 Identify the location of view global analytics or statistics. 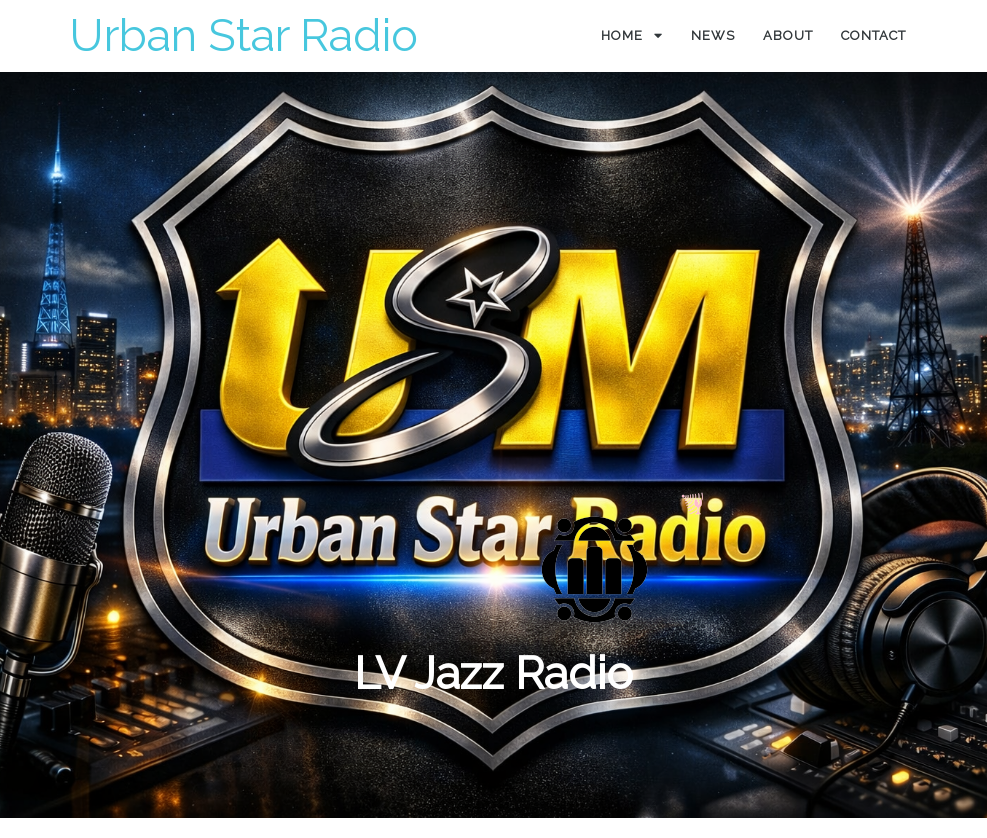
(594, 569).